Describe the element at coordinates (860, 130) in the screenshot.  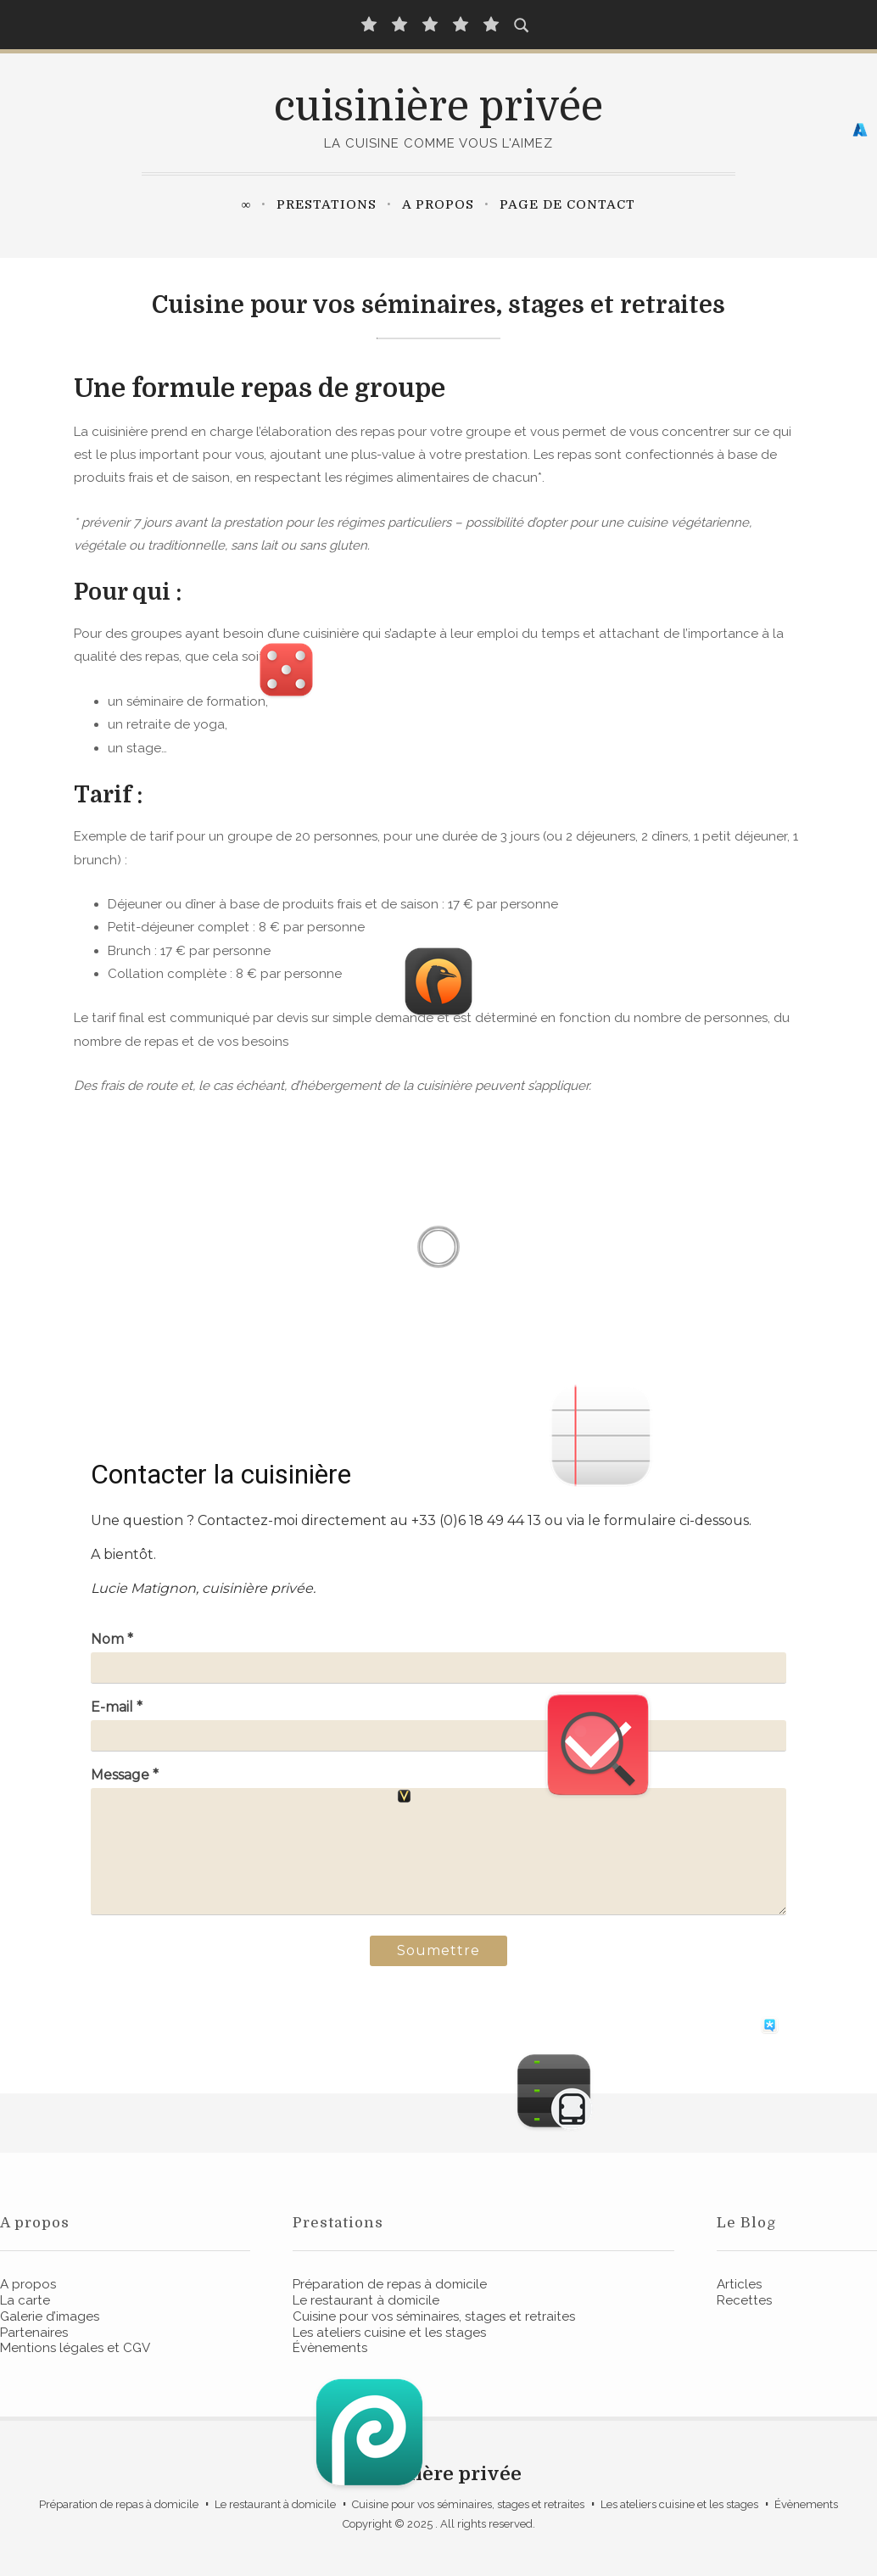
I see `open Microsoft Azure portal` at that location.